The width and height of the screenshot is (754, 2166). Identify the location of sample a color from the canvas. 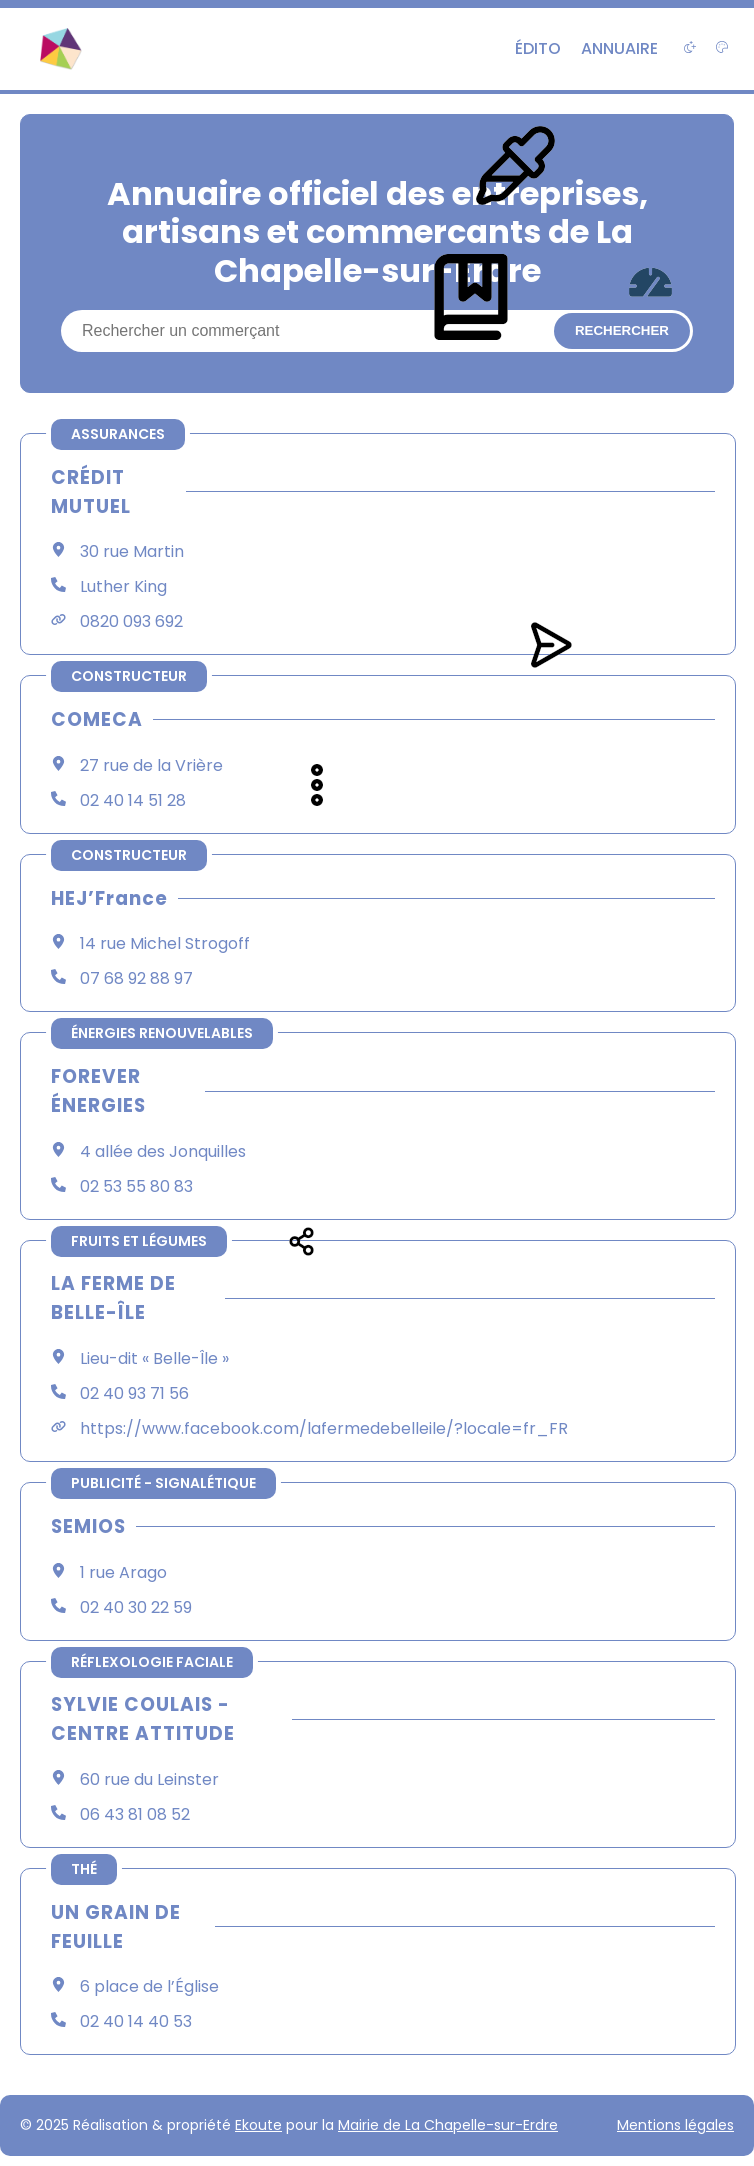
(515, 165).